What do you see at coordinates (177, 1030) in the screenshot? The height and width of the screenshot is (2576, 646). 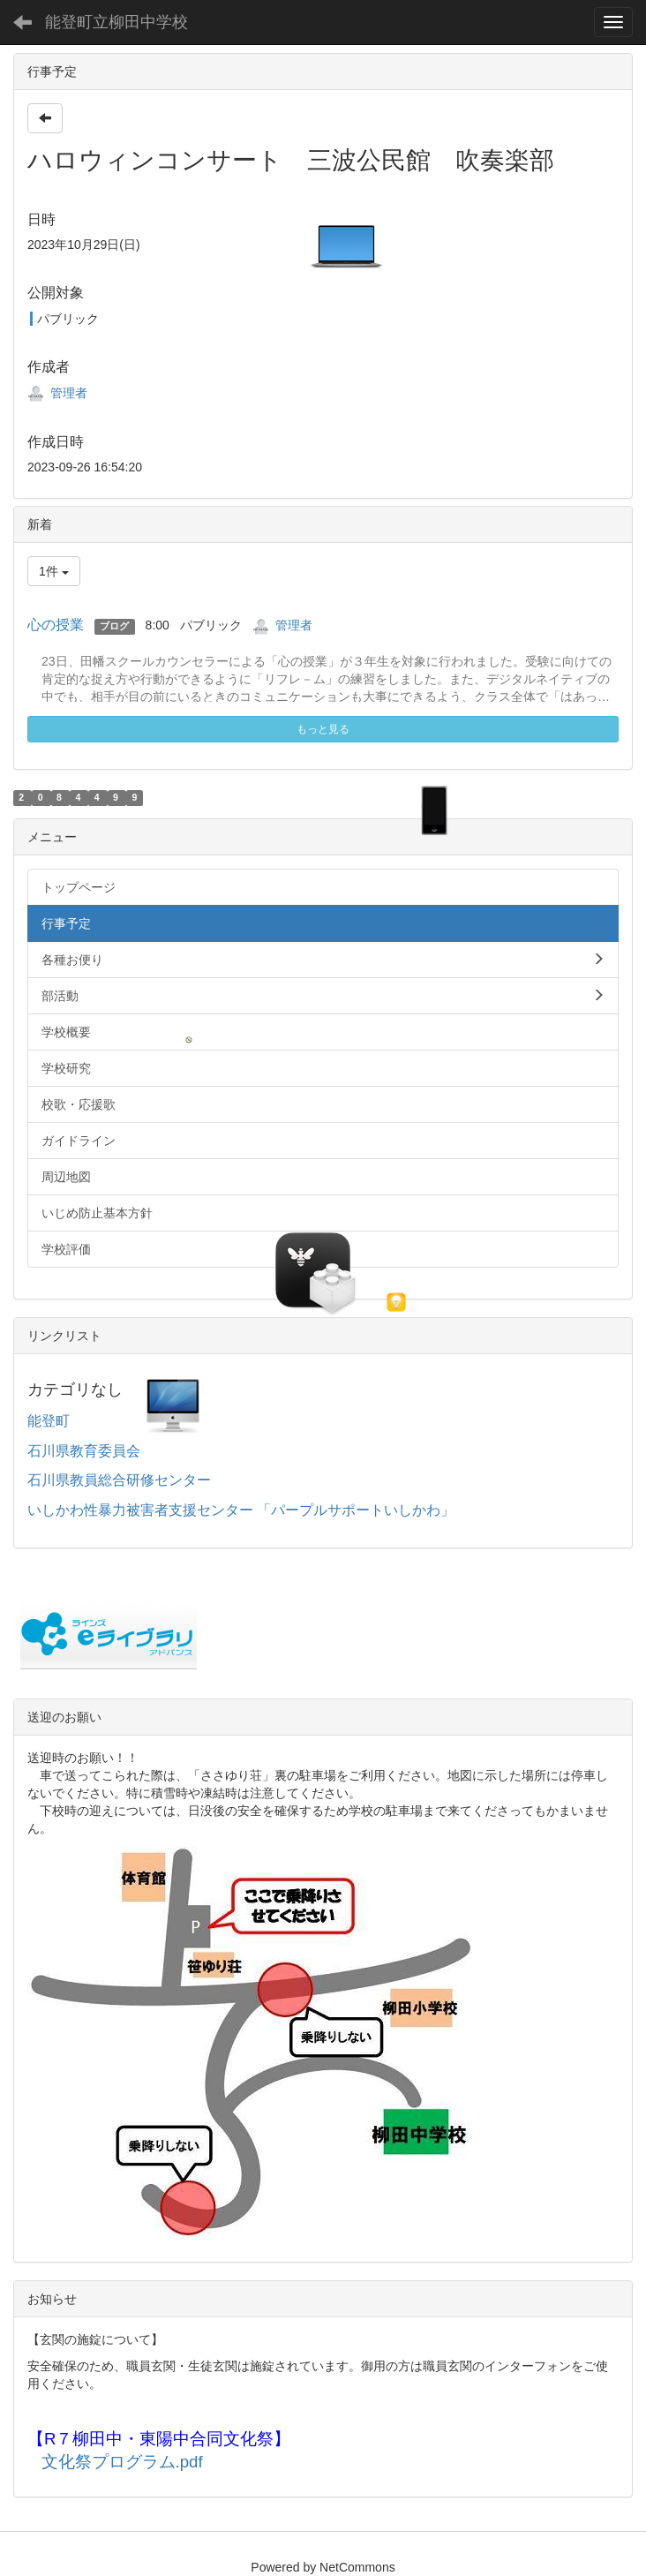 I see `indicates a read-only folder with restricted write access` at bounding box center [177, 1030].